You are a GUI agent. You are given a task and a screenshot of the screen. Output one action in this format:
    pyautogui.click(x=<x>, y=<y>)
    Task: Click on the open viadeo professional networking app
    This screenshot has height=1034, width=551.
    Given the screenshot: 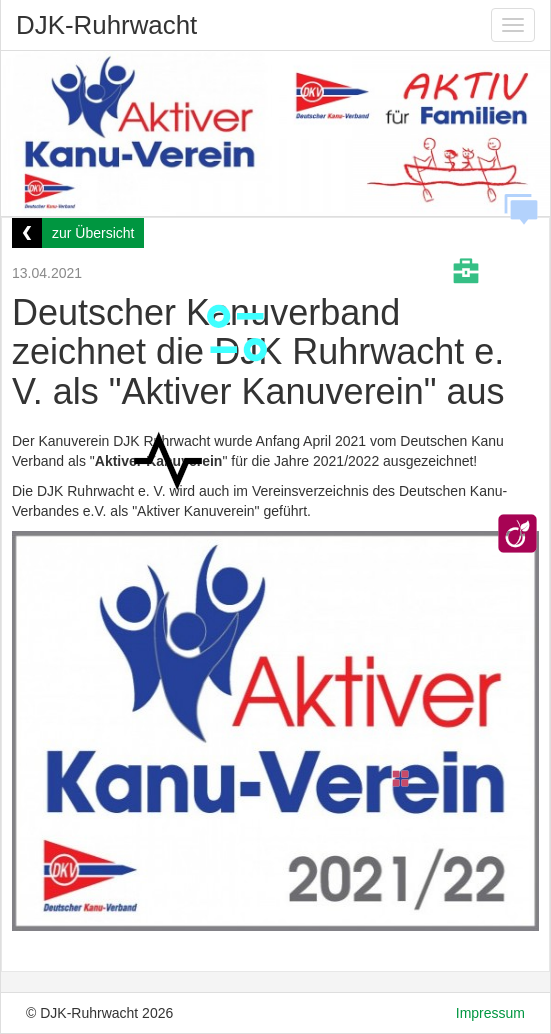 What is the action you would take?
    pyautogui.click(x=517, y=533)
    